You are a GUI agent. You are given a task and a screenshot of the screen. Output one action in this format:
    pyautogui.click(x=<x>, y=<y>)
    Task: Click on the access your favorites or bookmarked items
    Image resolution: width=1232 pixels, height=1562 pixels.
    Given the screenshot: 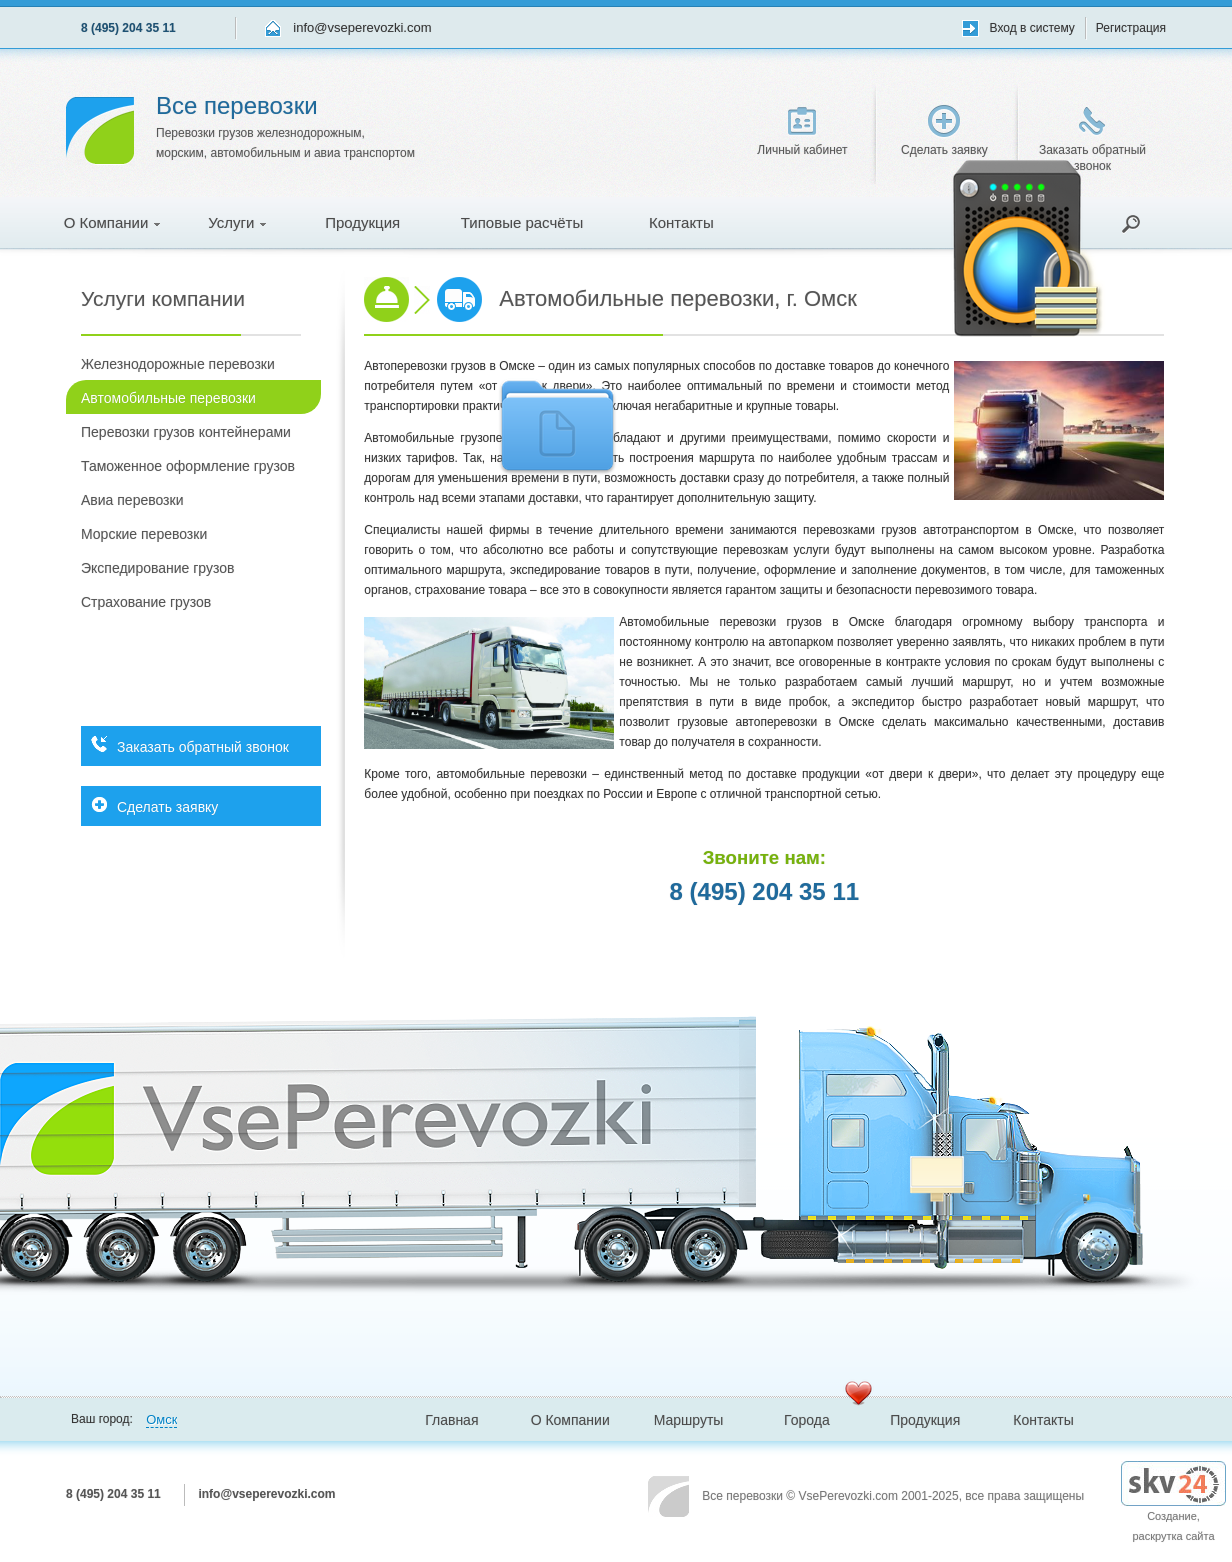 What is the action you would take?
    pyautogui.click(x=858, y=1391)
    